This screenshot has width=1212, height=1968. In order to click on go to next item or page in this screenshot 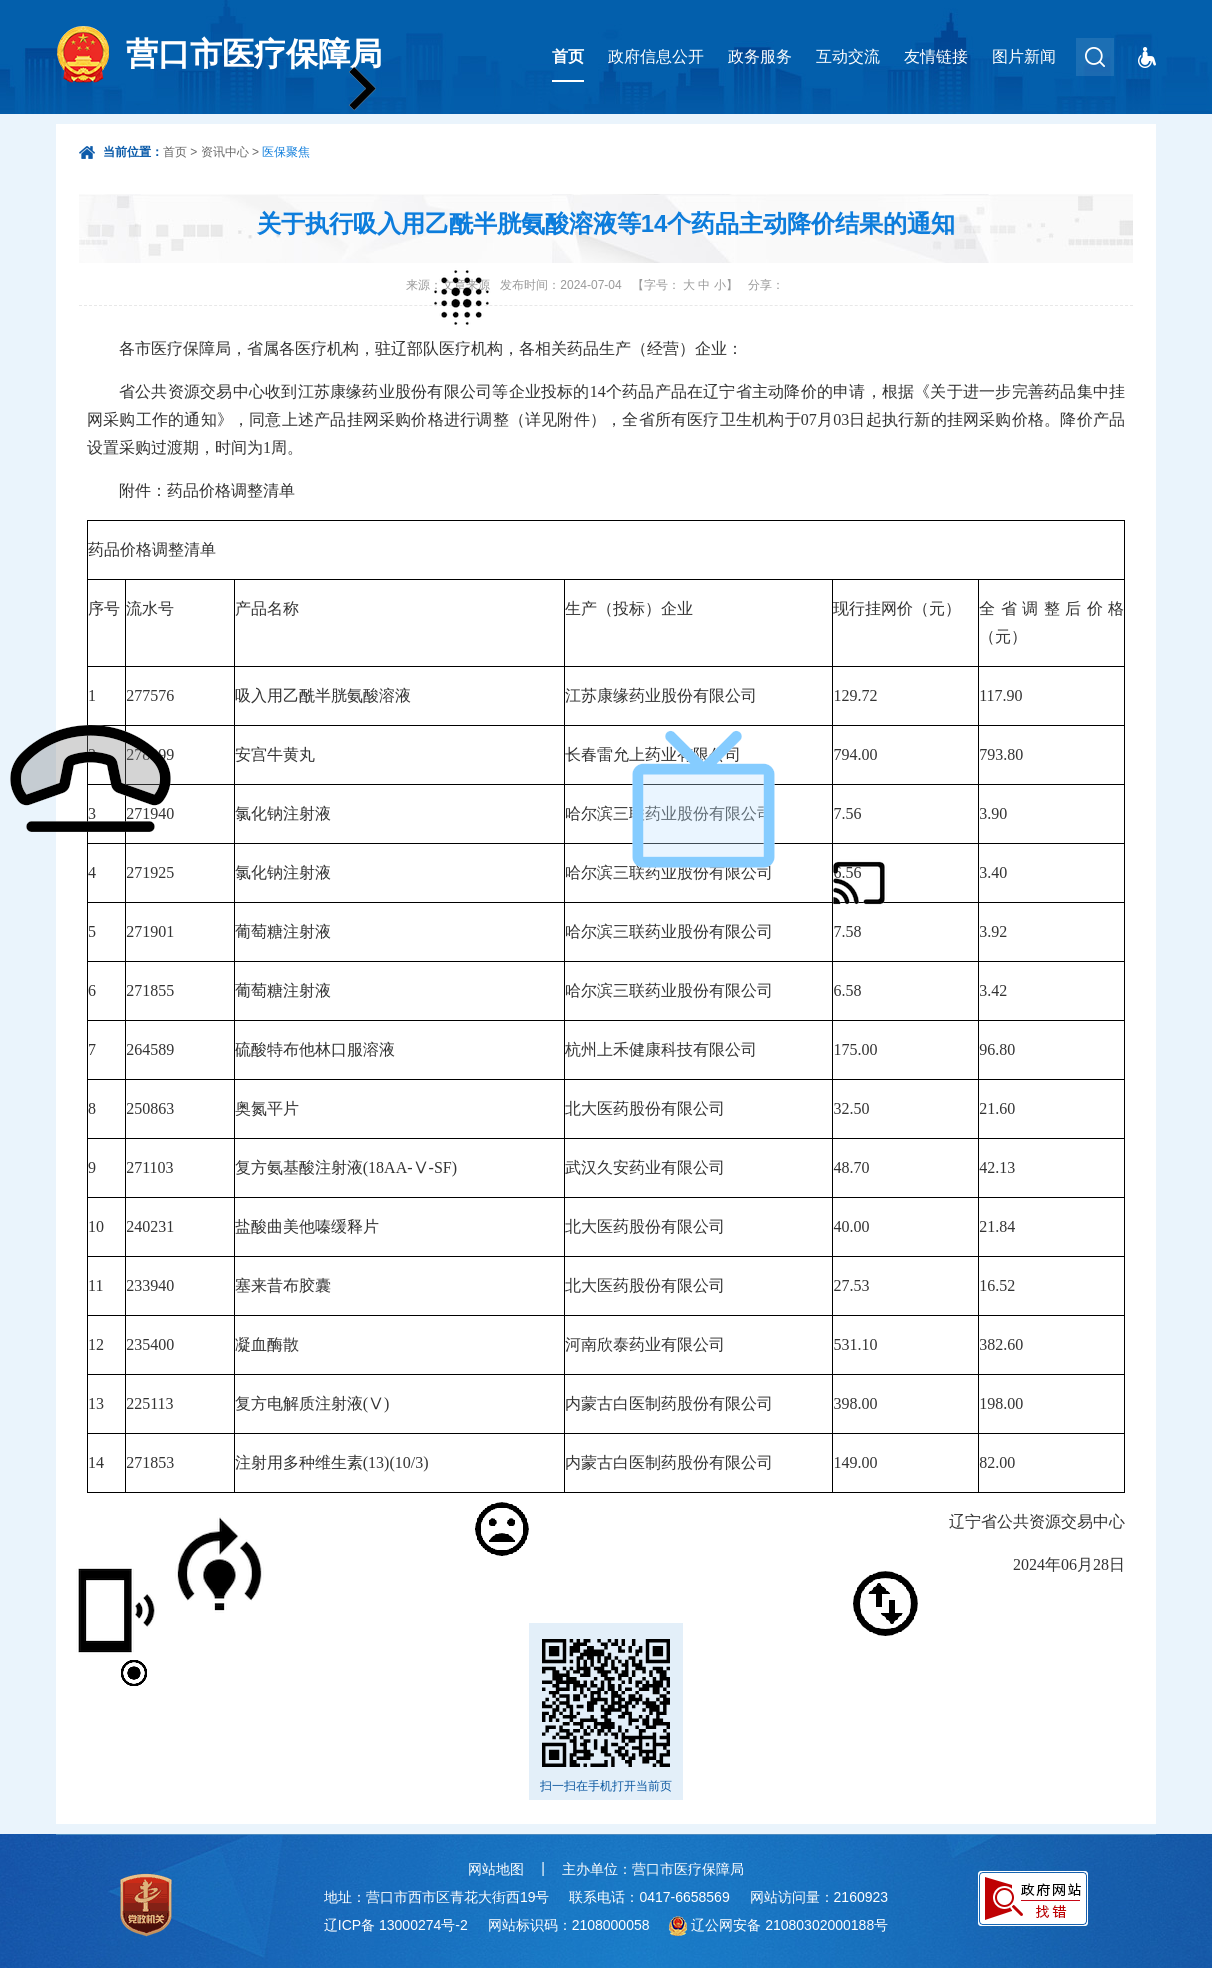, I will do `click(361, 88)`.